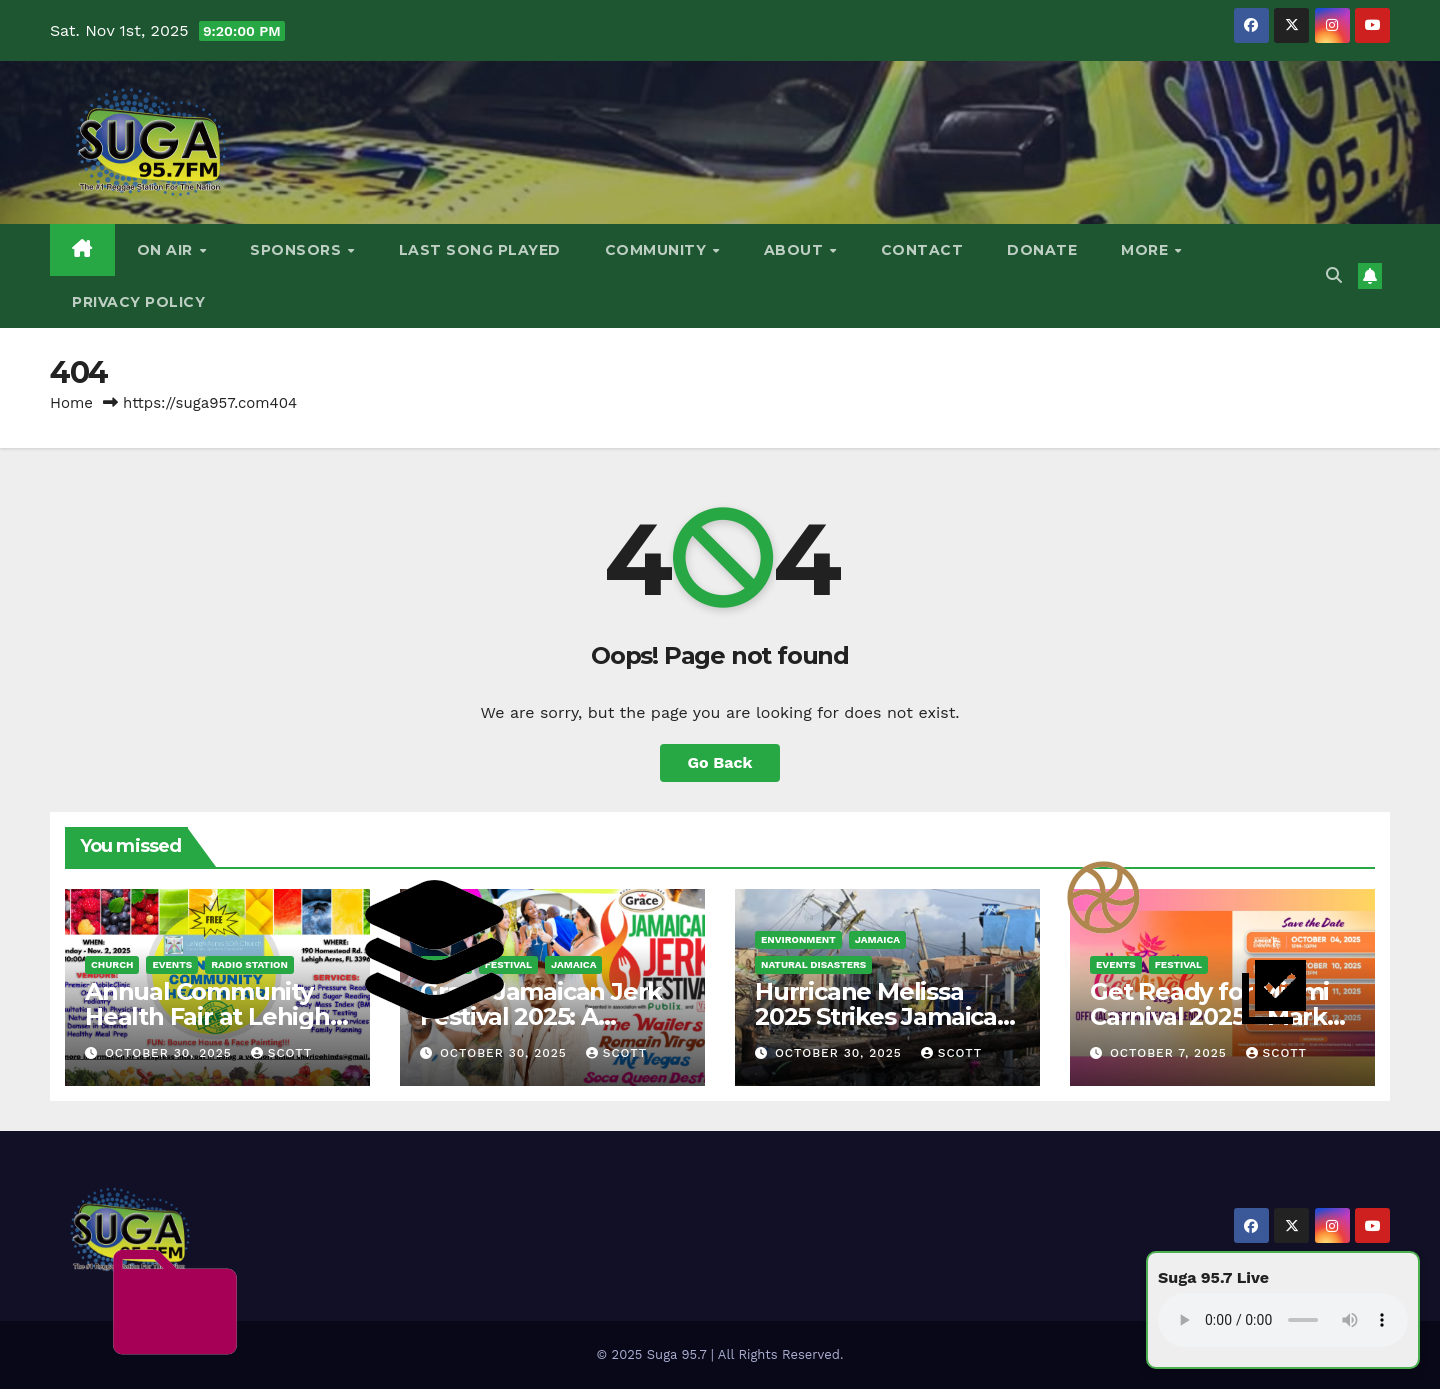  Describe the element at coordinates (1274, 992) in the screenshot. I see `item successfully added to library` at that location.